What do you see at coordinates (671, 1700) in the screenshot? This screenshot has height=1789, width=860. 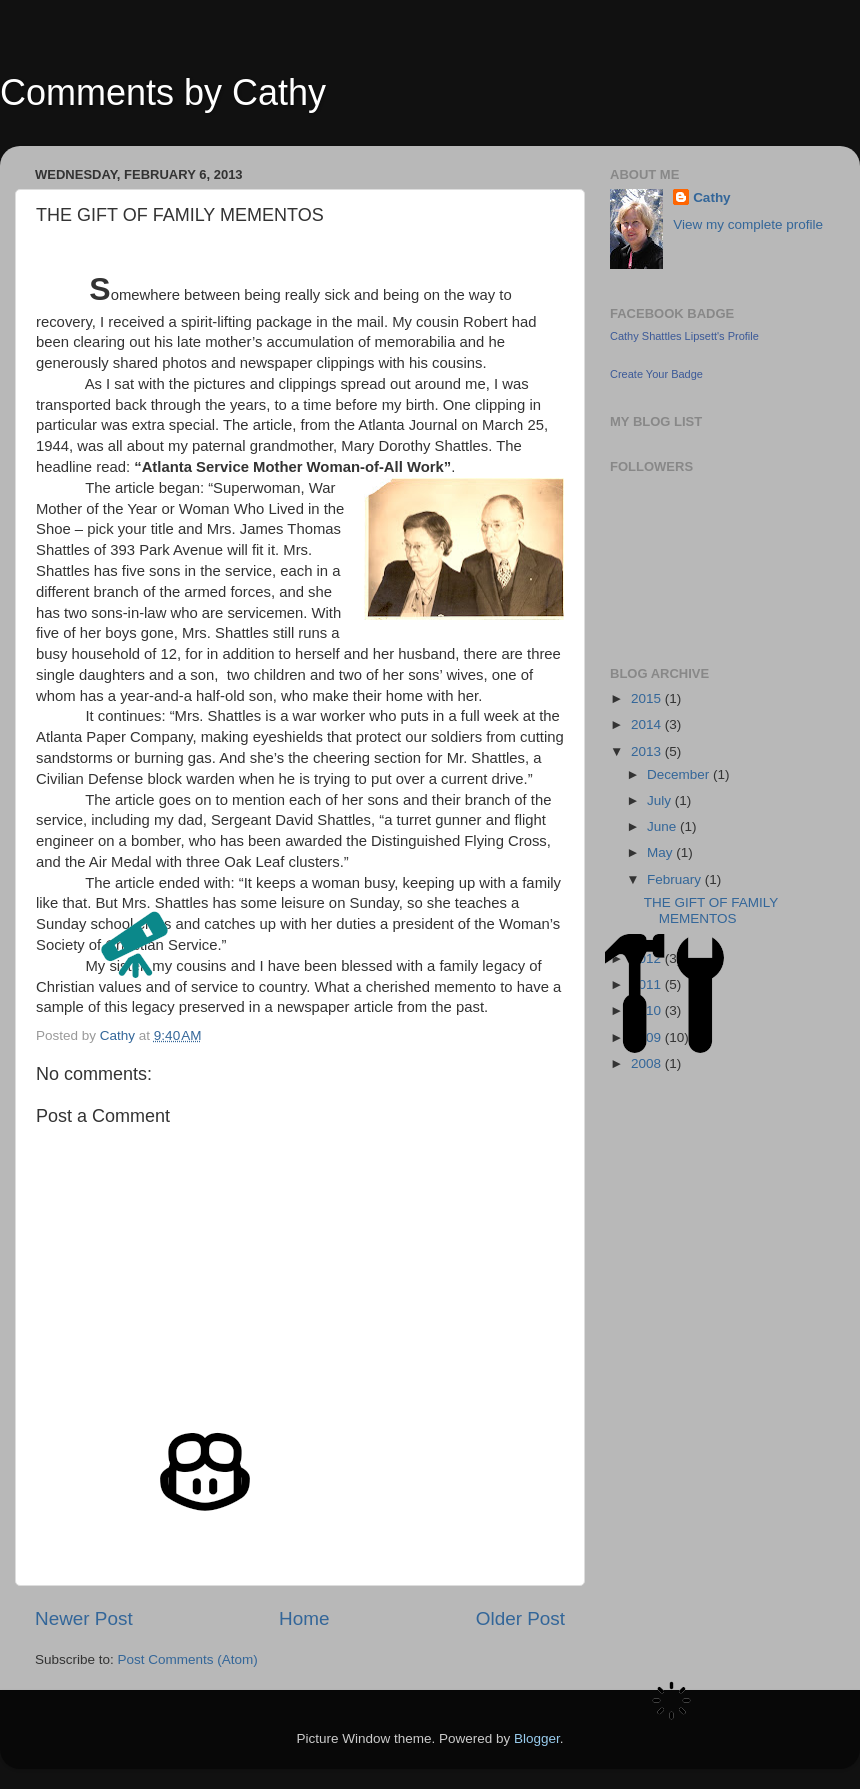 I see `loading content in progress` at bounding box center [671, 1700].